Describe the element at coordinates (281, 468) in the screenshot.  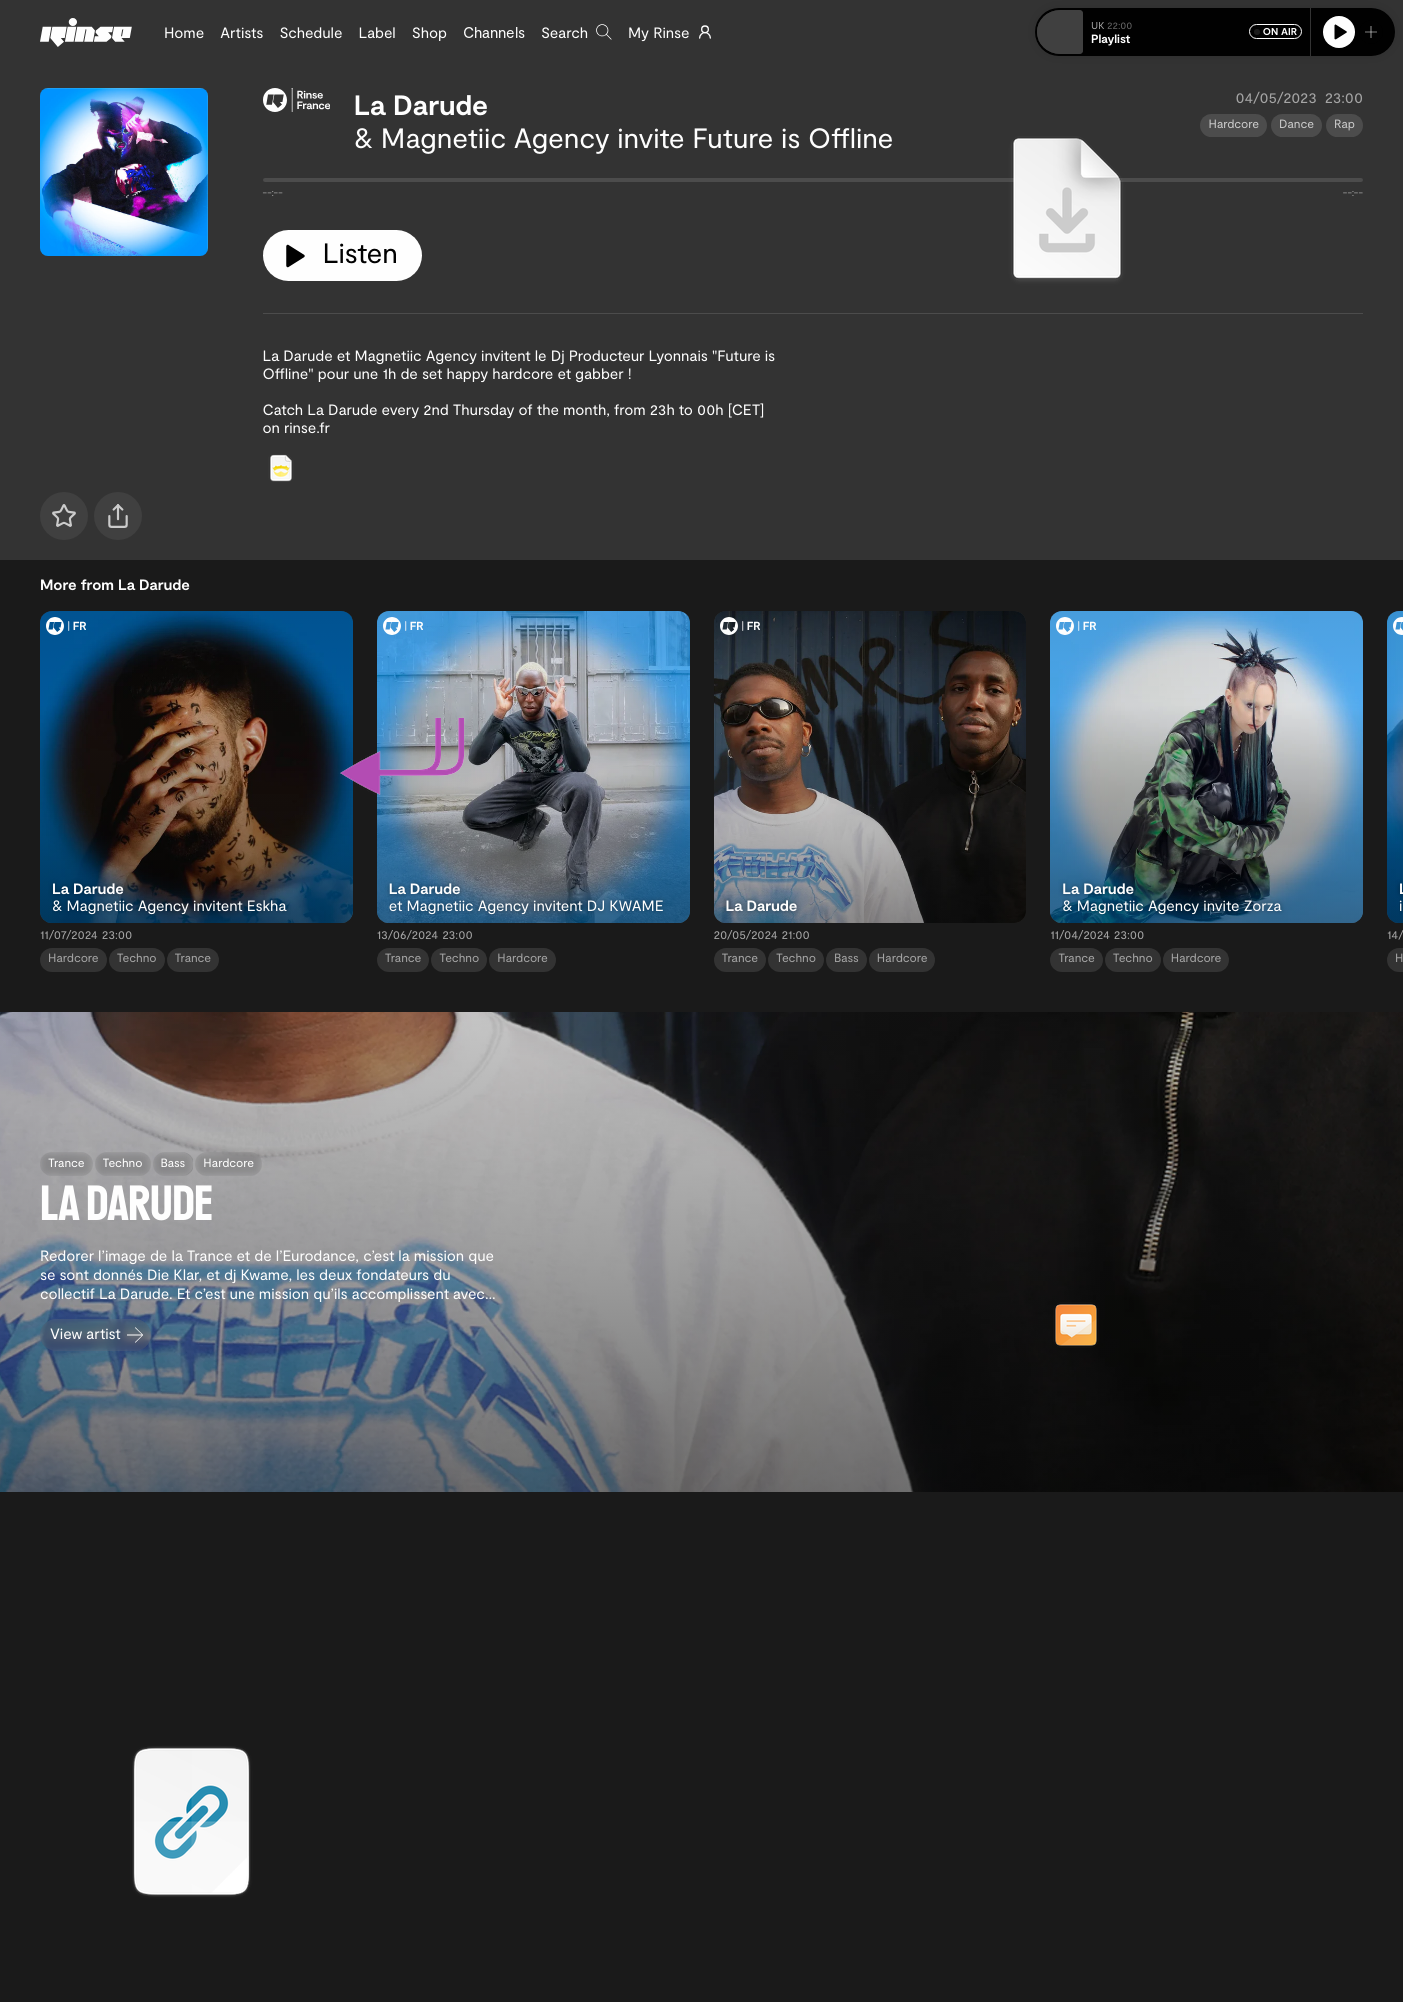
I see `nim programming language source file` at that location.